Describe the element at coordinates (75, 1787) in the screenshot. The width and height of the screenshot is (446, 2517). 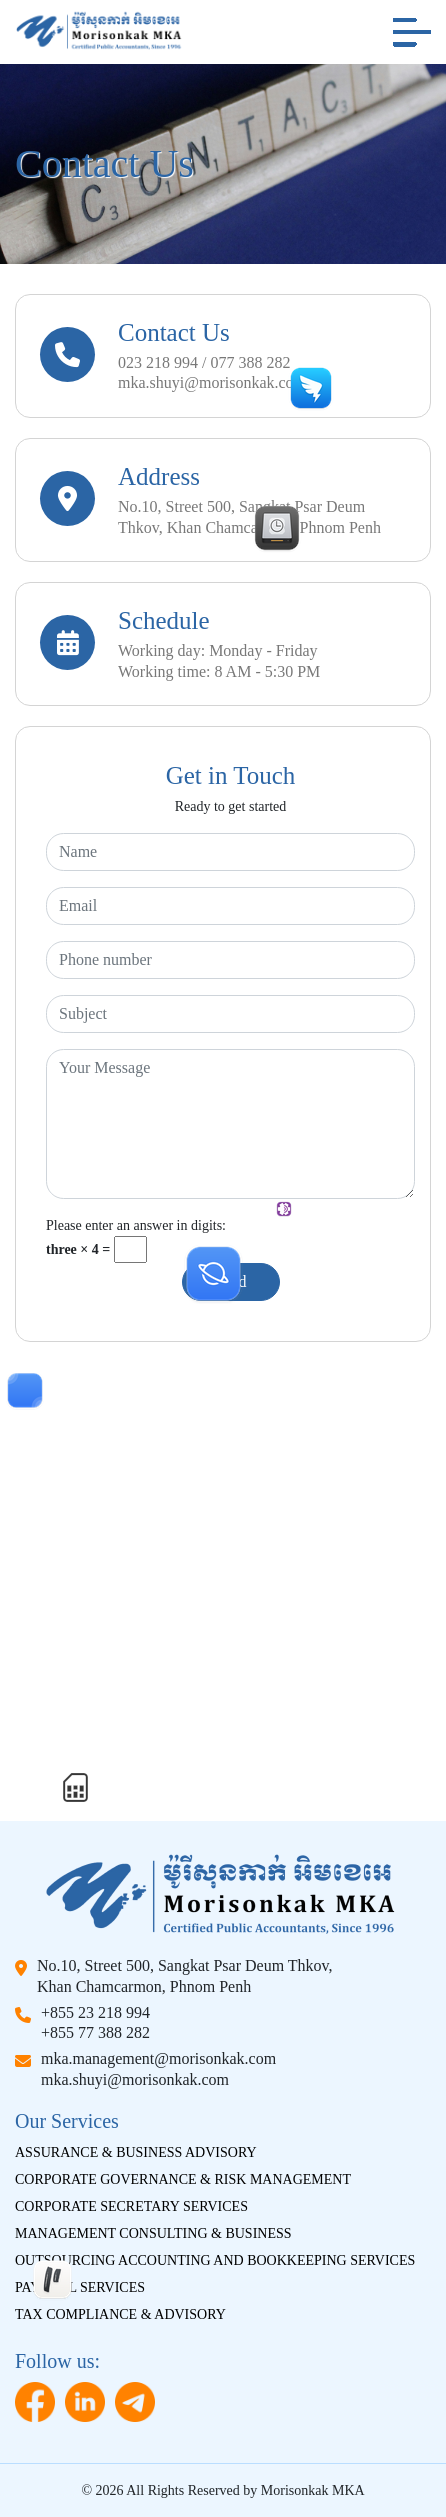
I see `view SIM card information` at that location.